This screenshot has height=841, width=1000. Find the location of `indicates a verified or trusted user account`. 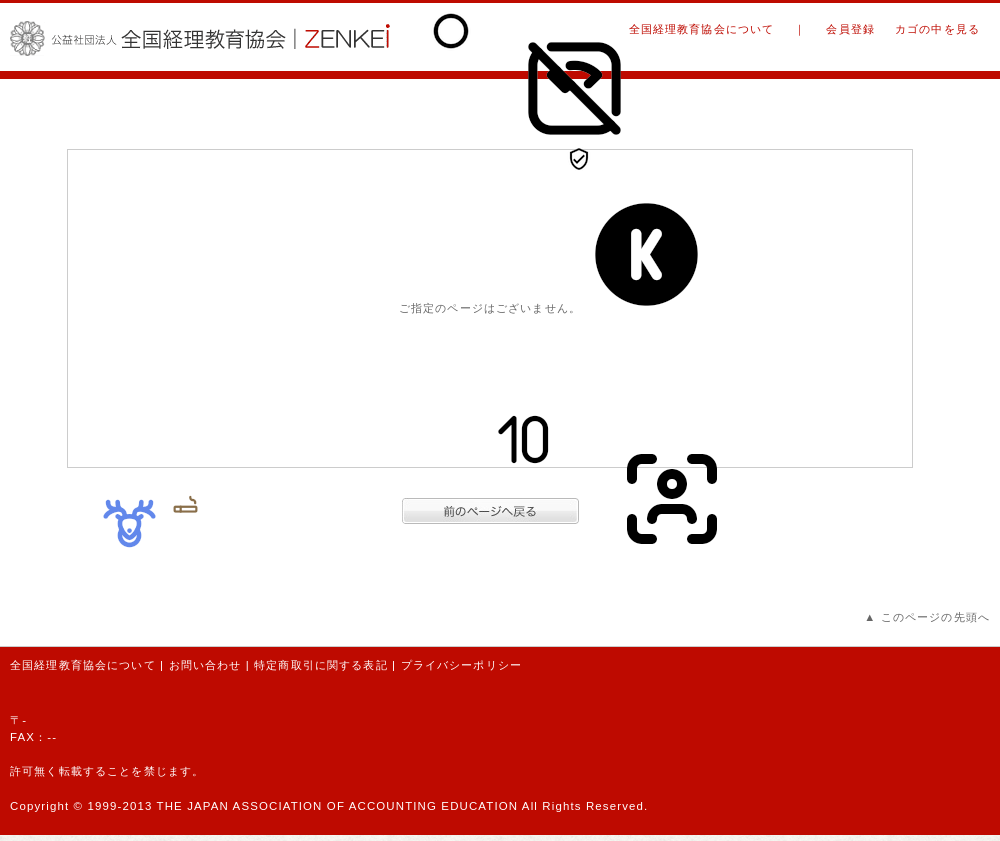

indicates a verified or trusted user account is located at coordinates (579, 159).